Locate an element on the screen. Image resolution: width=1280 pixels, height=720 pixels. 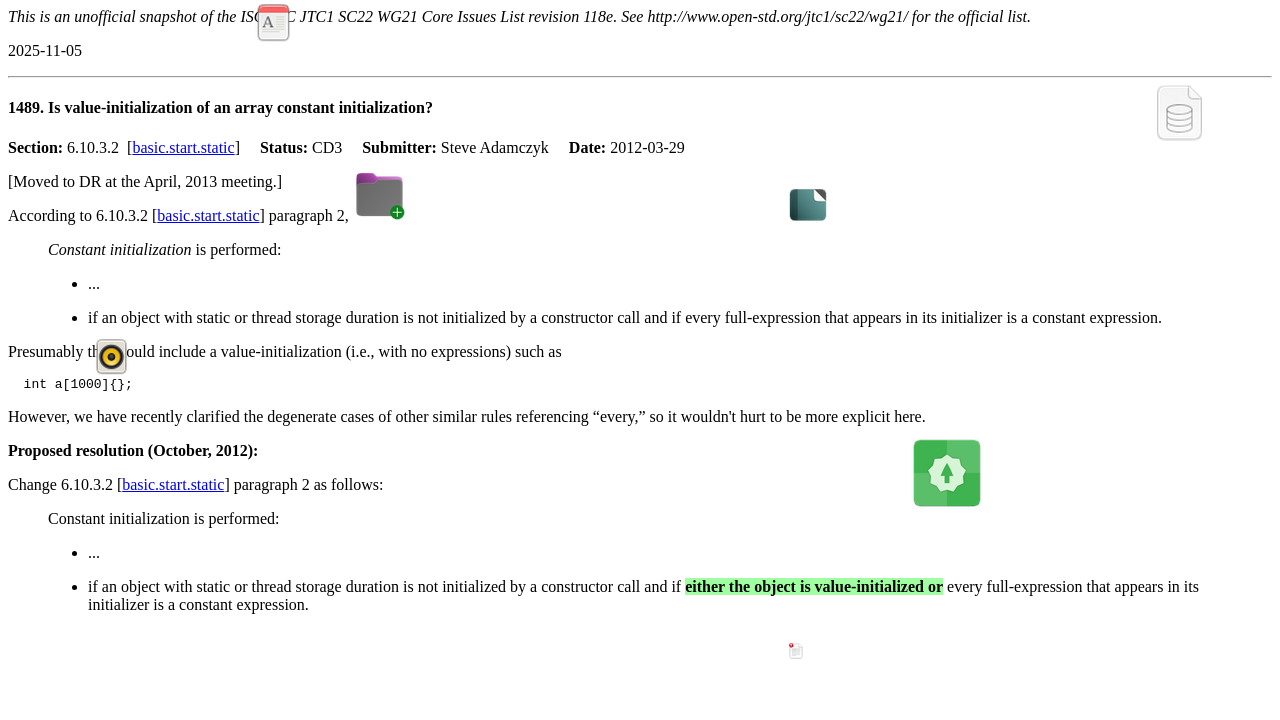
open rhythmbox music player is located at coordinates (111, 356).